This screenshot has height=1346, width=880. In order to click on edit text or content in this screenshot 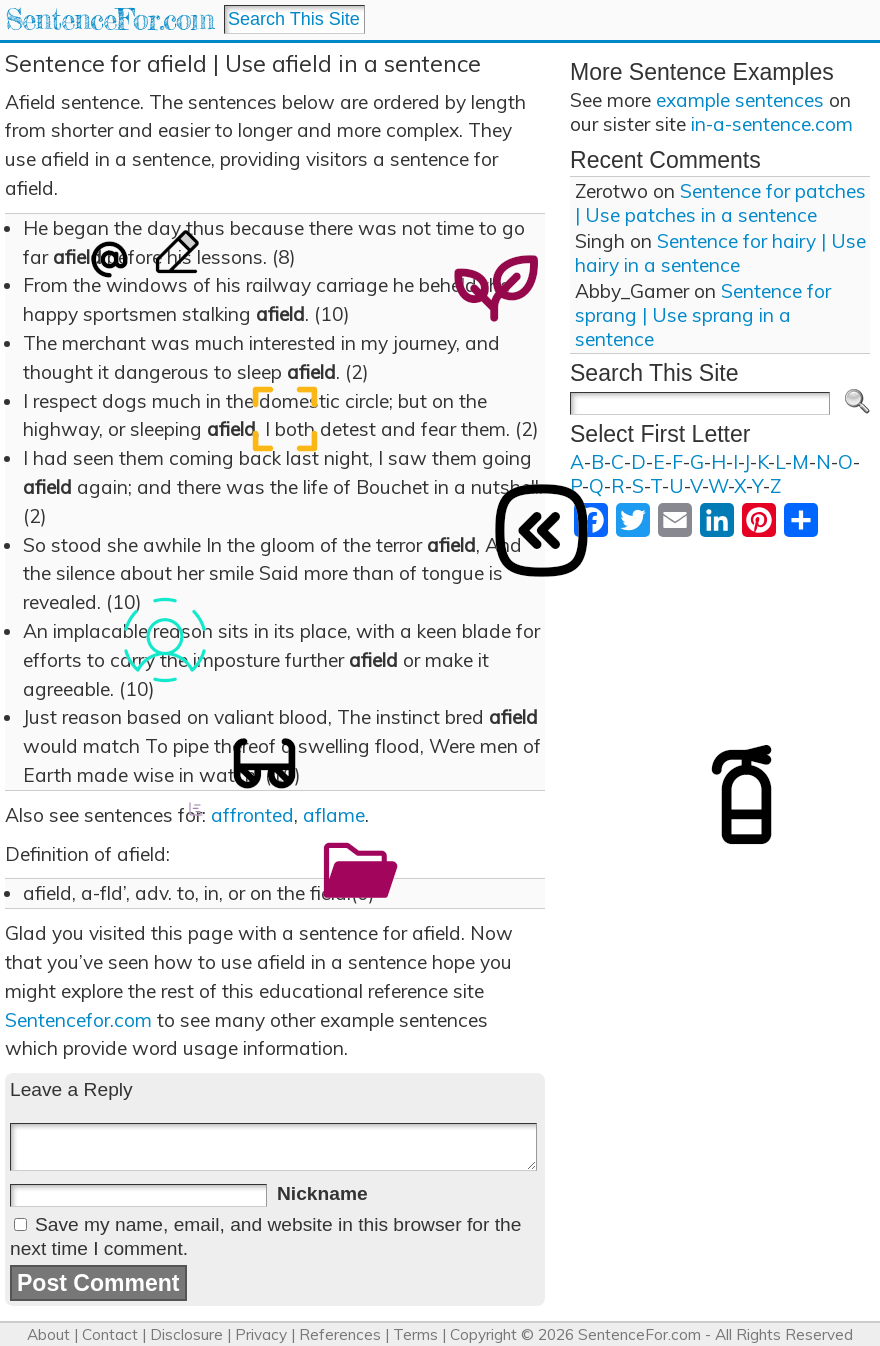, I will do `click(176, 252)`.